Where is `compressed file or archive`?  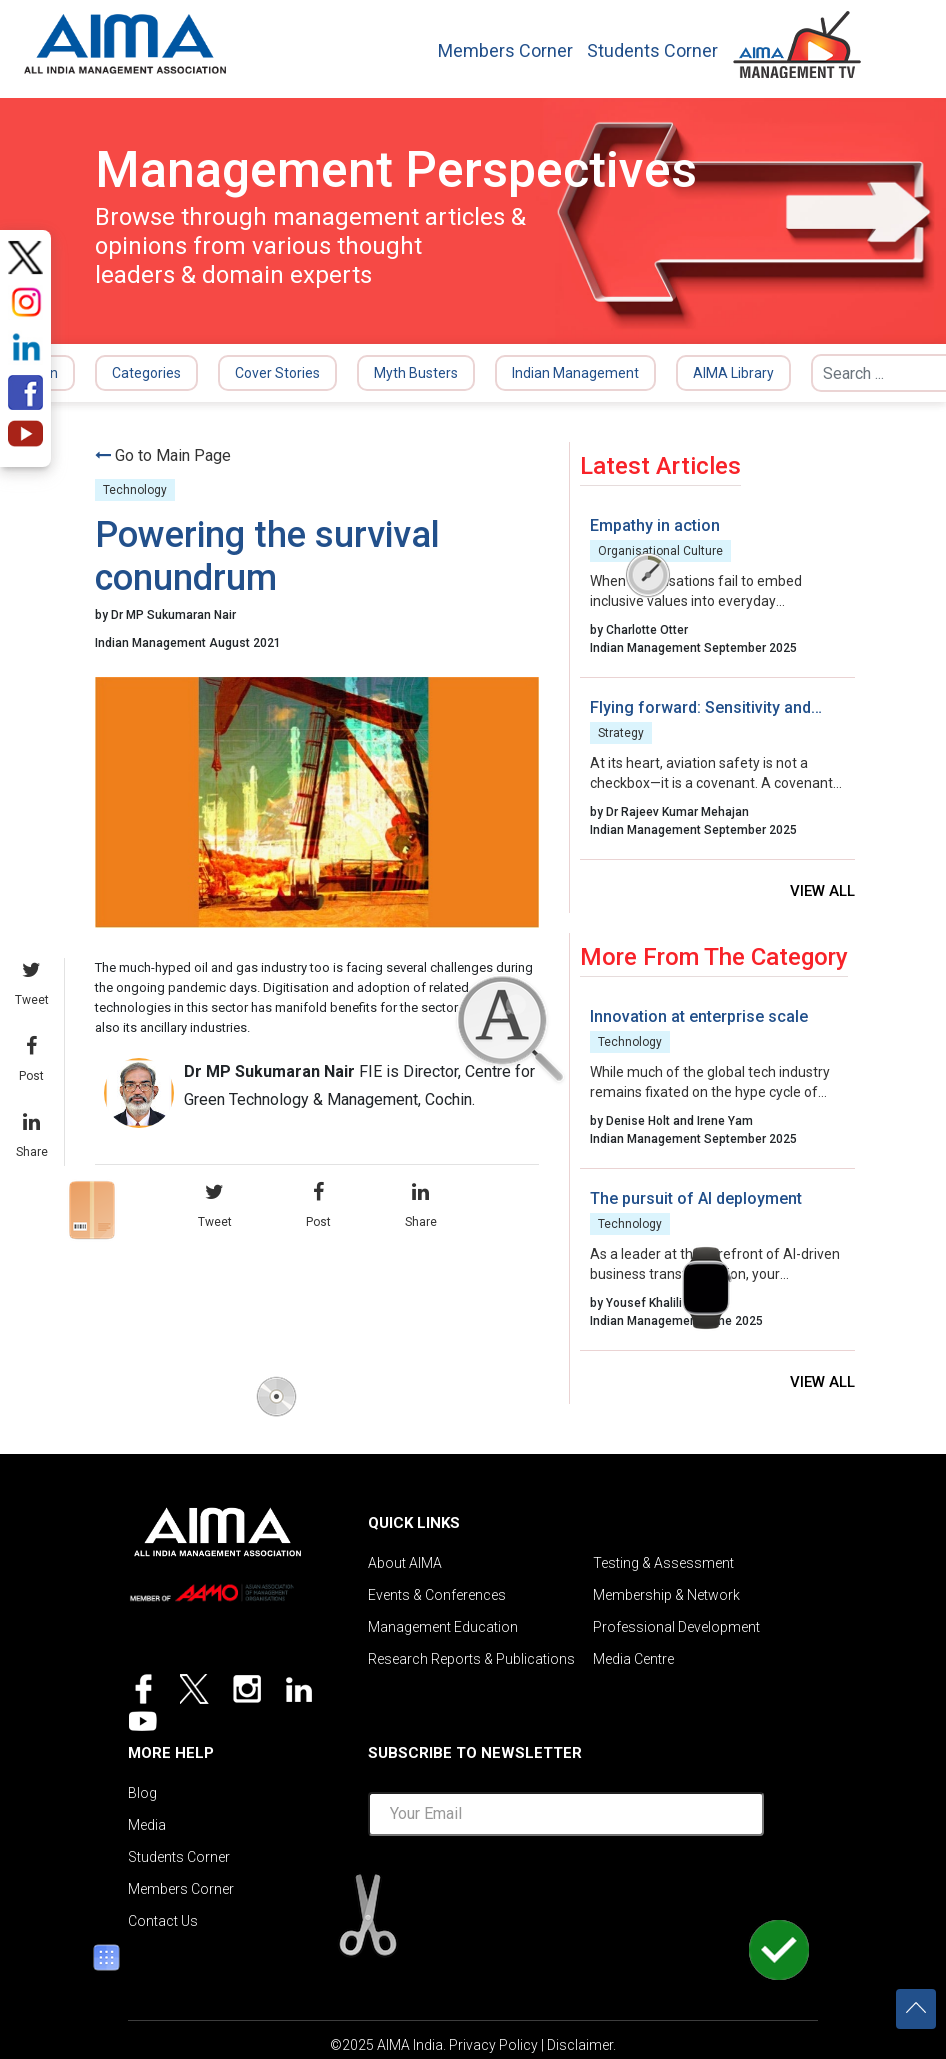
compressed file or archive is located at coordinates (92, 1210).